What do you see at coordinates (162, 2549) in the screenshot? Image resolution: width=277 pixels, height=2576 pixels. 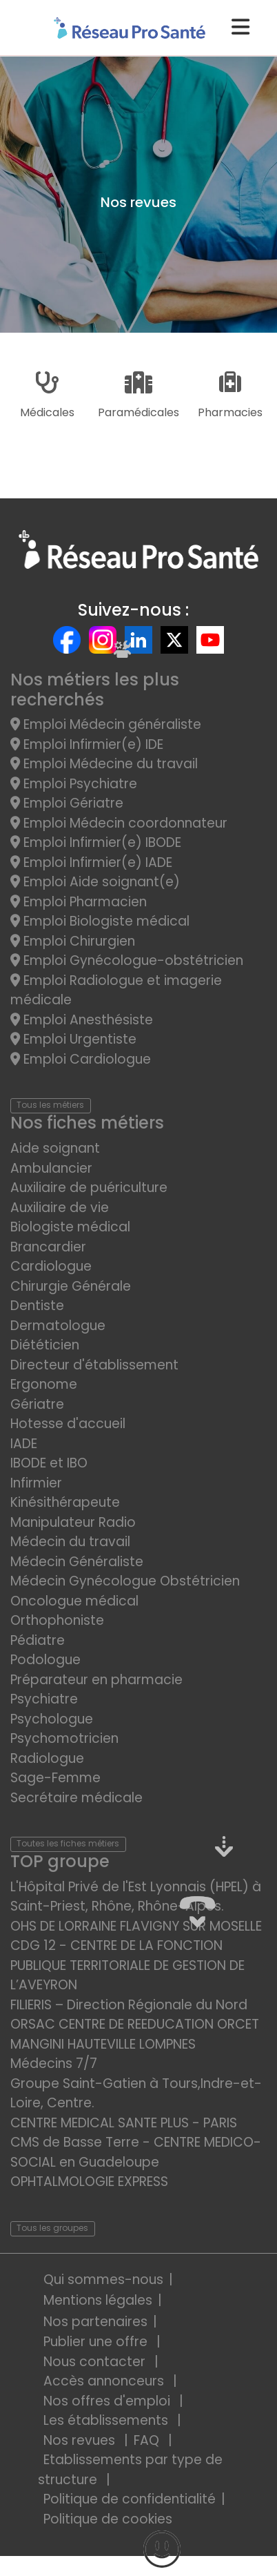 I see `access people and smiley emoji category` at bounding box center [162, 2549].